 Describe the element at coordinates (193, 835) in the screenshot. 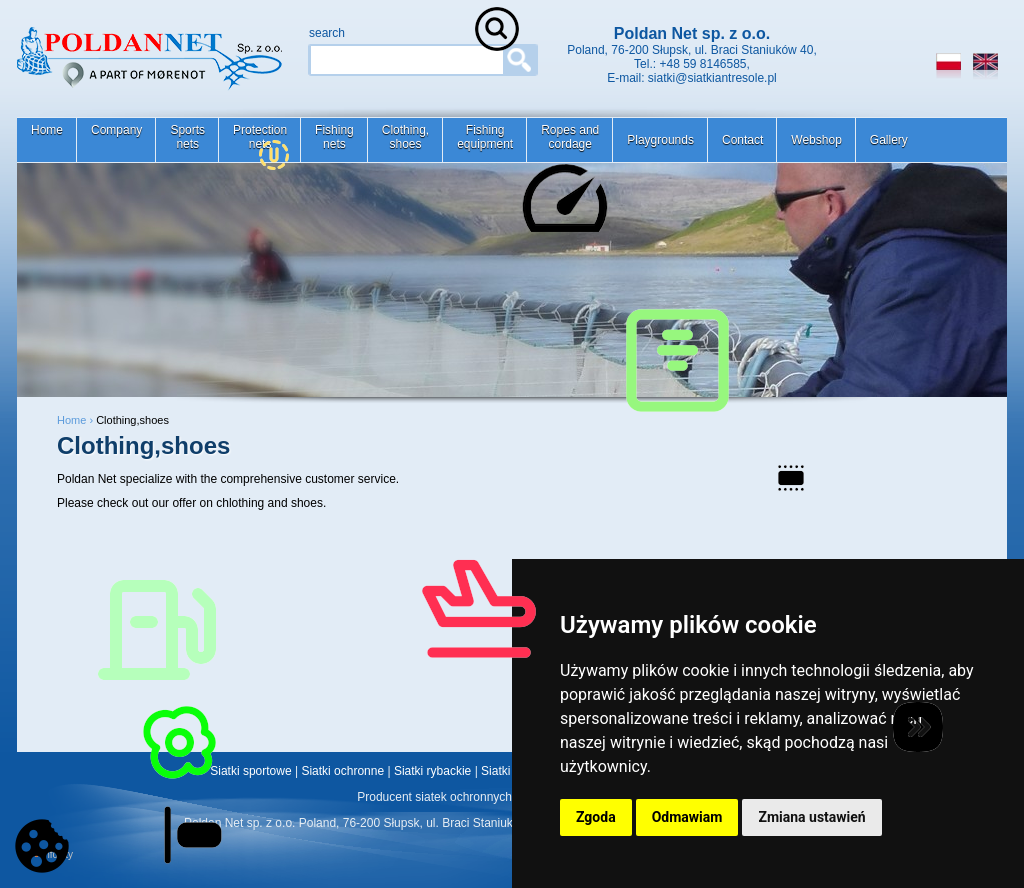

I see `align selected elements to the left` at that location.